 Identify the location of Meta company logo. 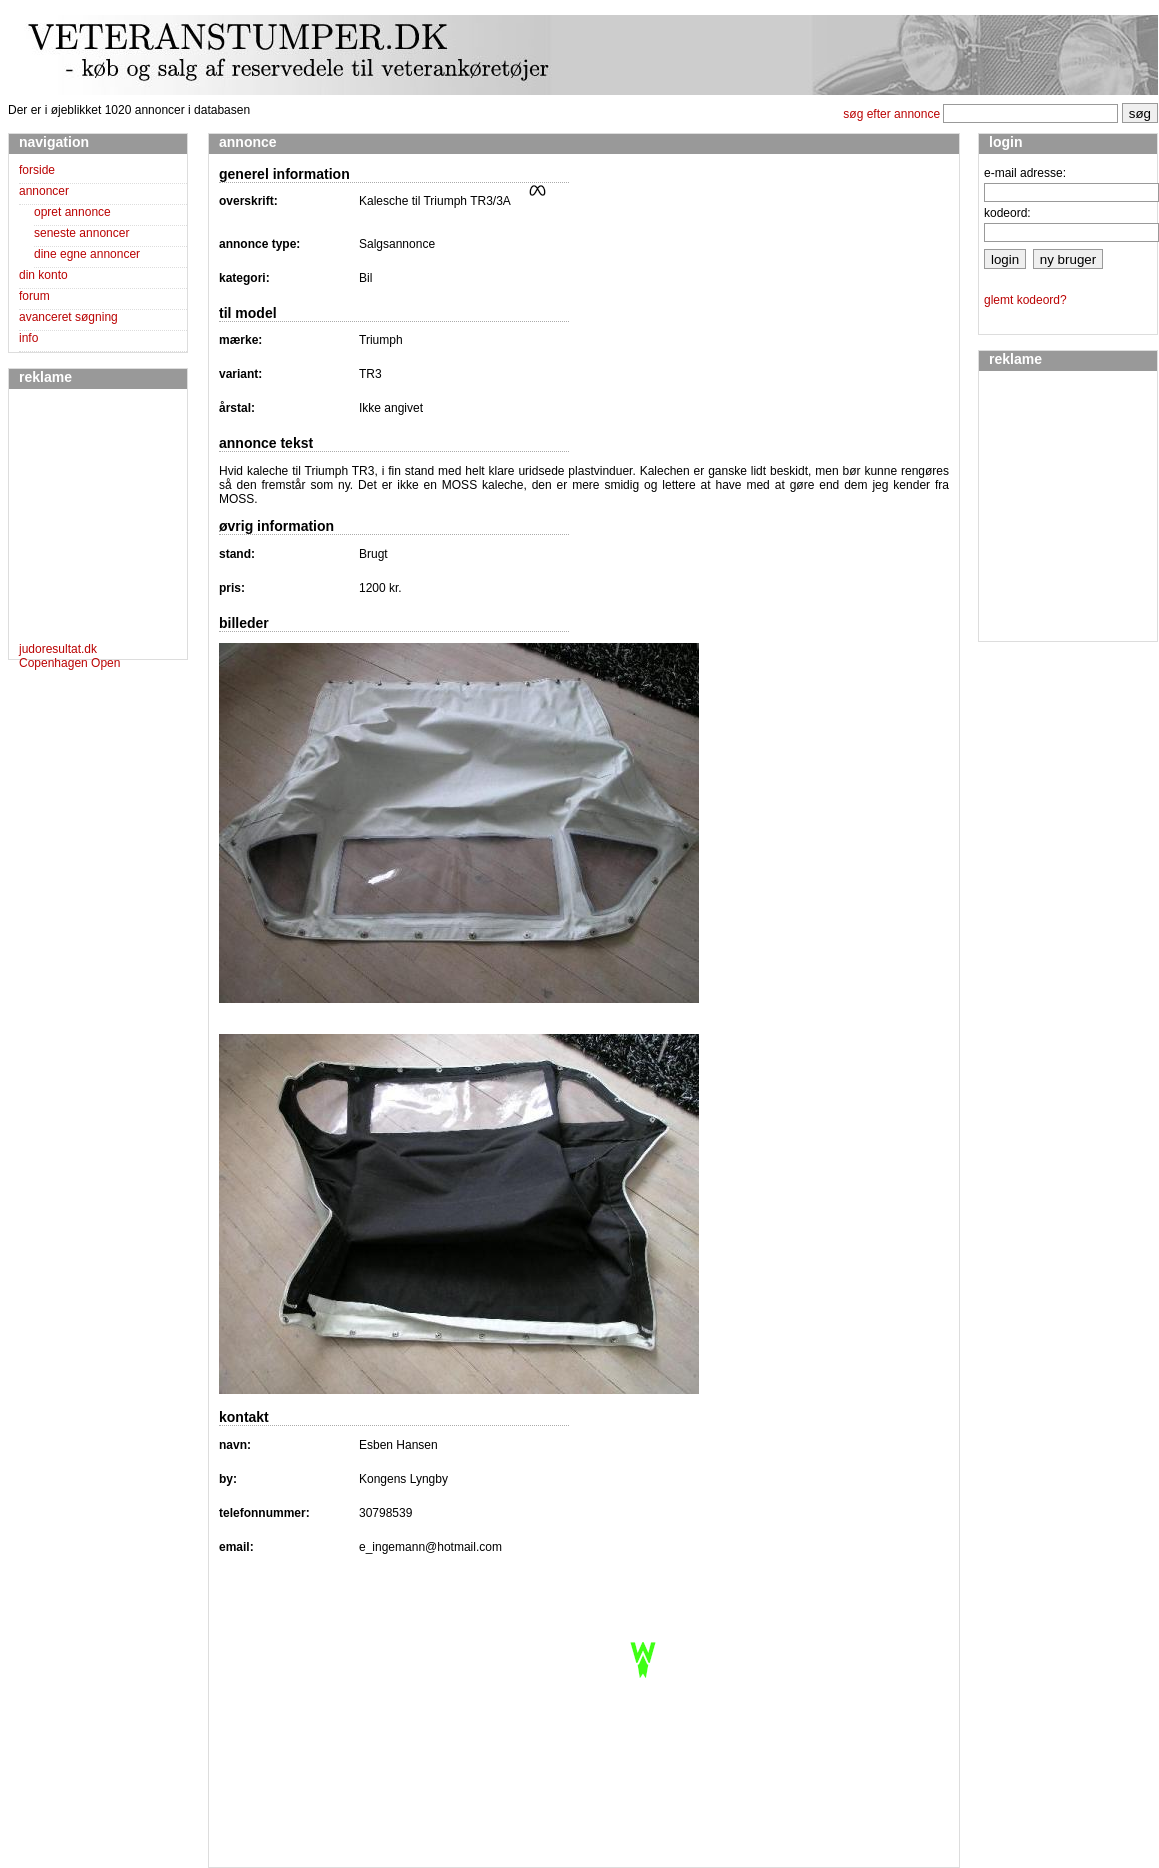
(537, 190).